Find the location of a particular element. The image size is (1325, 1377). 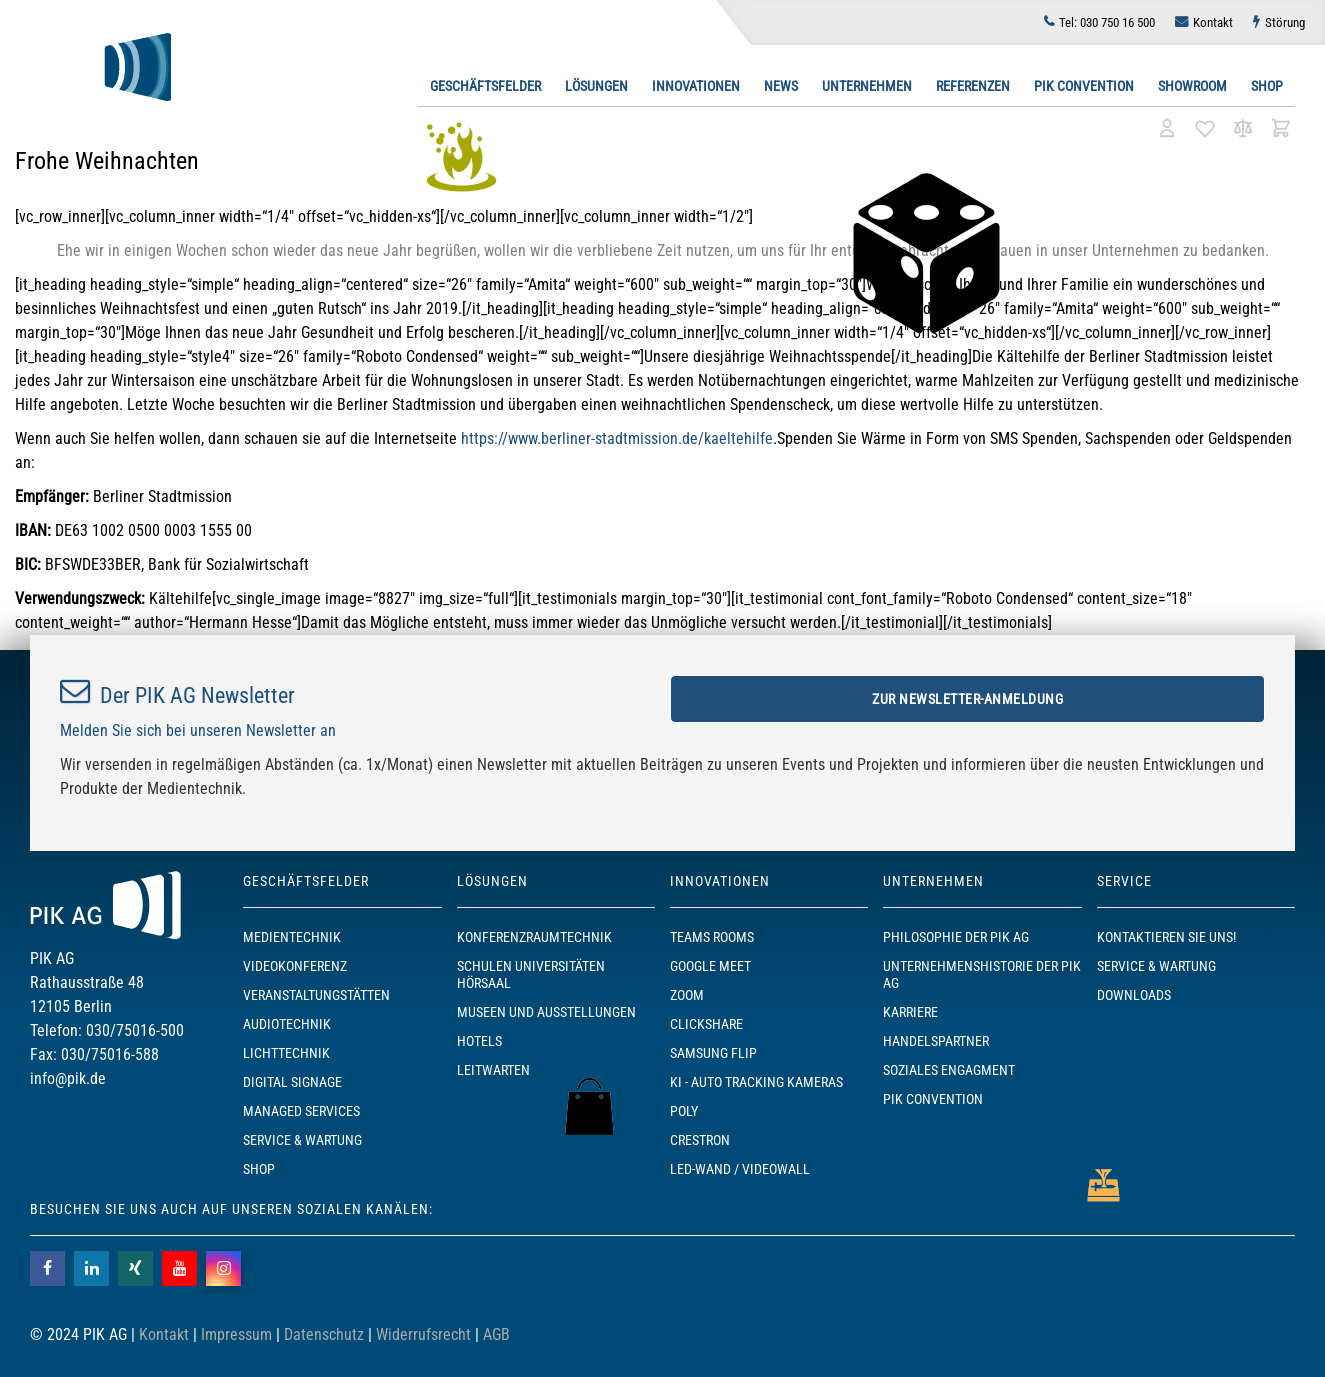

roll the dice or randomize is located at coordinates (926, 254).